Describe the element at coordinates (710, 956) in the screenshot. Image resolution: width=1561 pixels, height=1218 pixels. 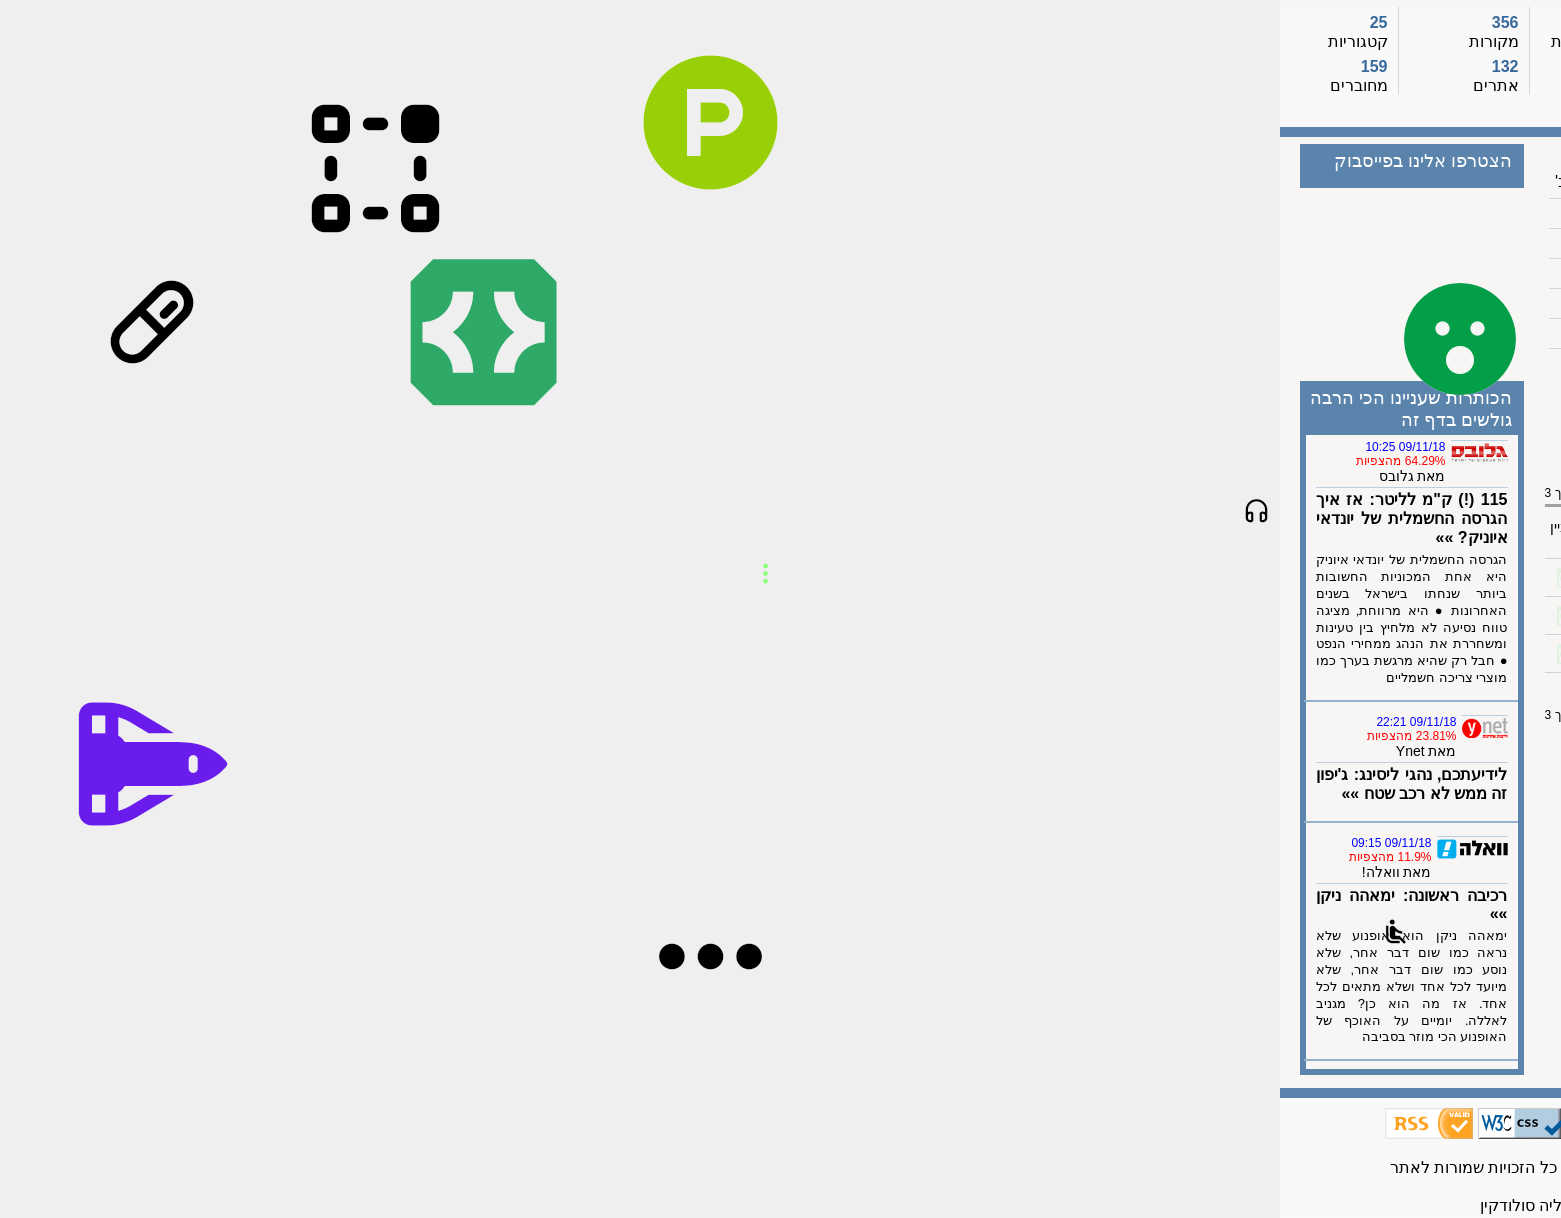
I see `access more options or actions` at that location.